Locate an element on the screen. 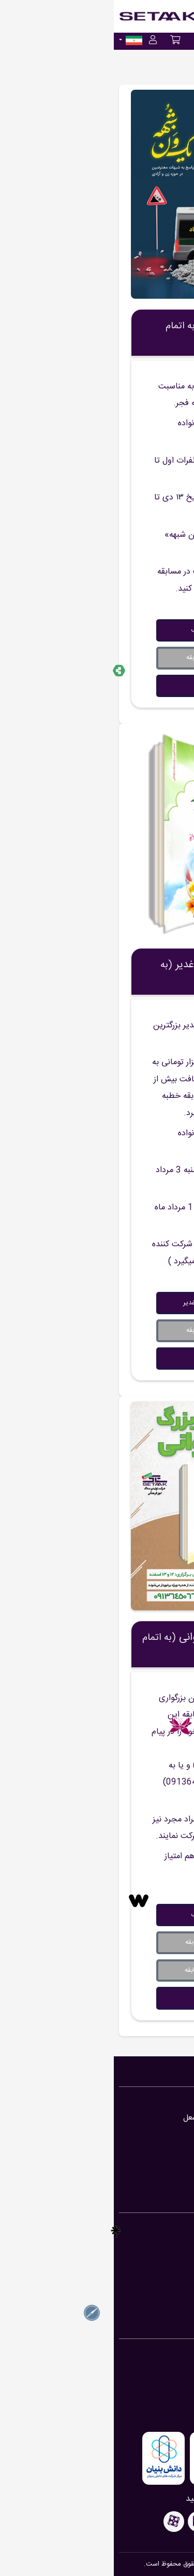 This screenshot has height=2576, width=194. cloudron platform logo is located at coordinates (119, 671).